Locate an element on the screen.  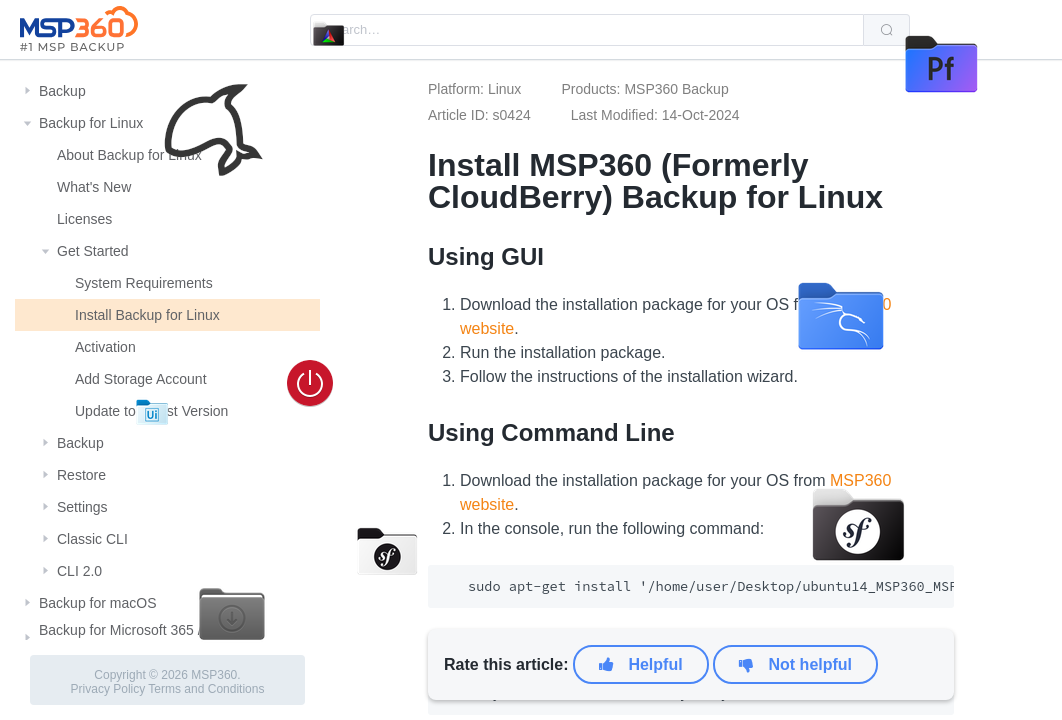
launch orca screen reader application is located at coordinates (212, 130).